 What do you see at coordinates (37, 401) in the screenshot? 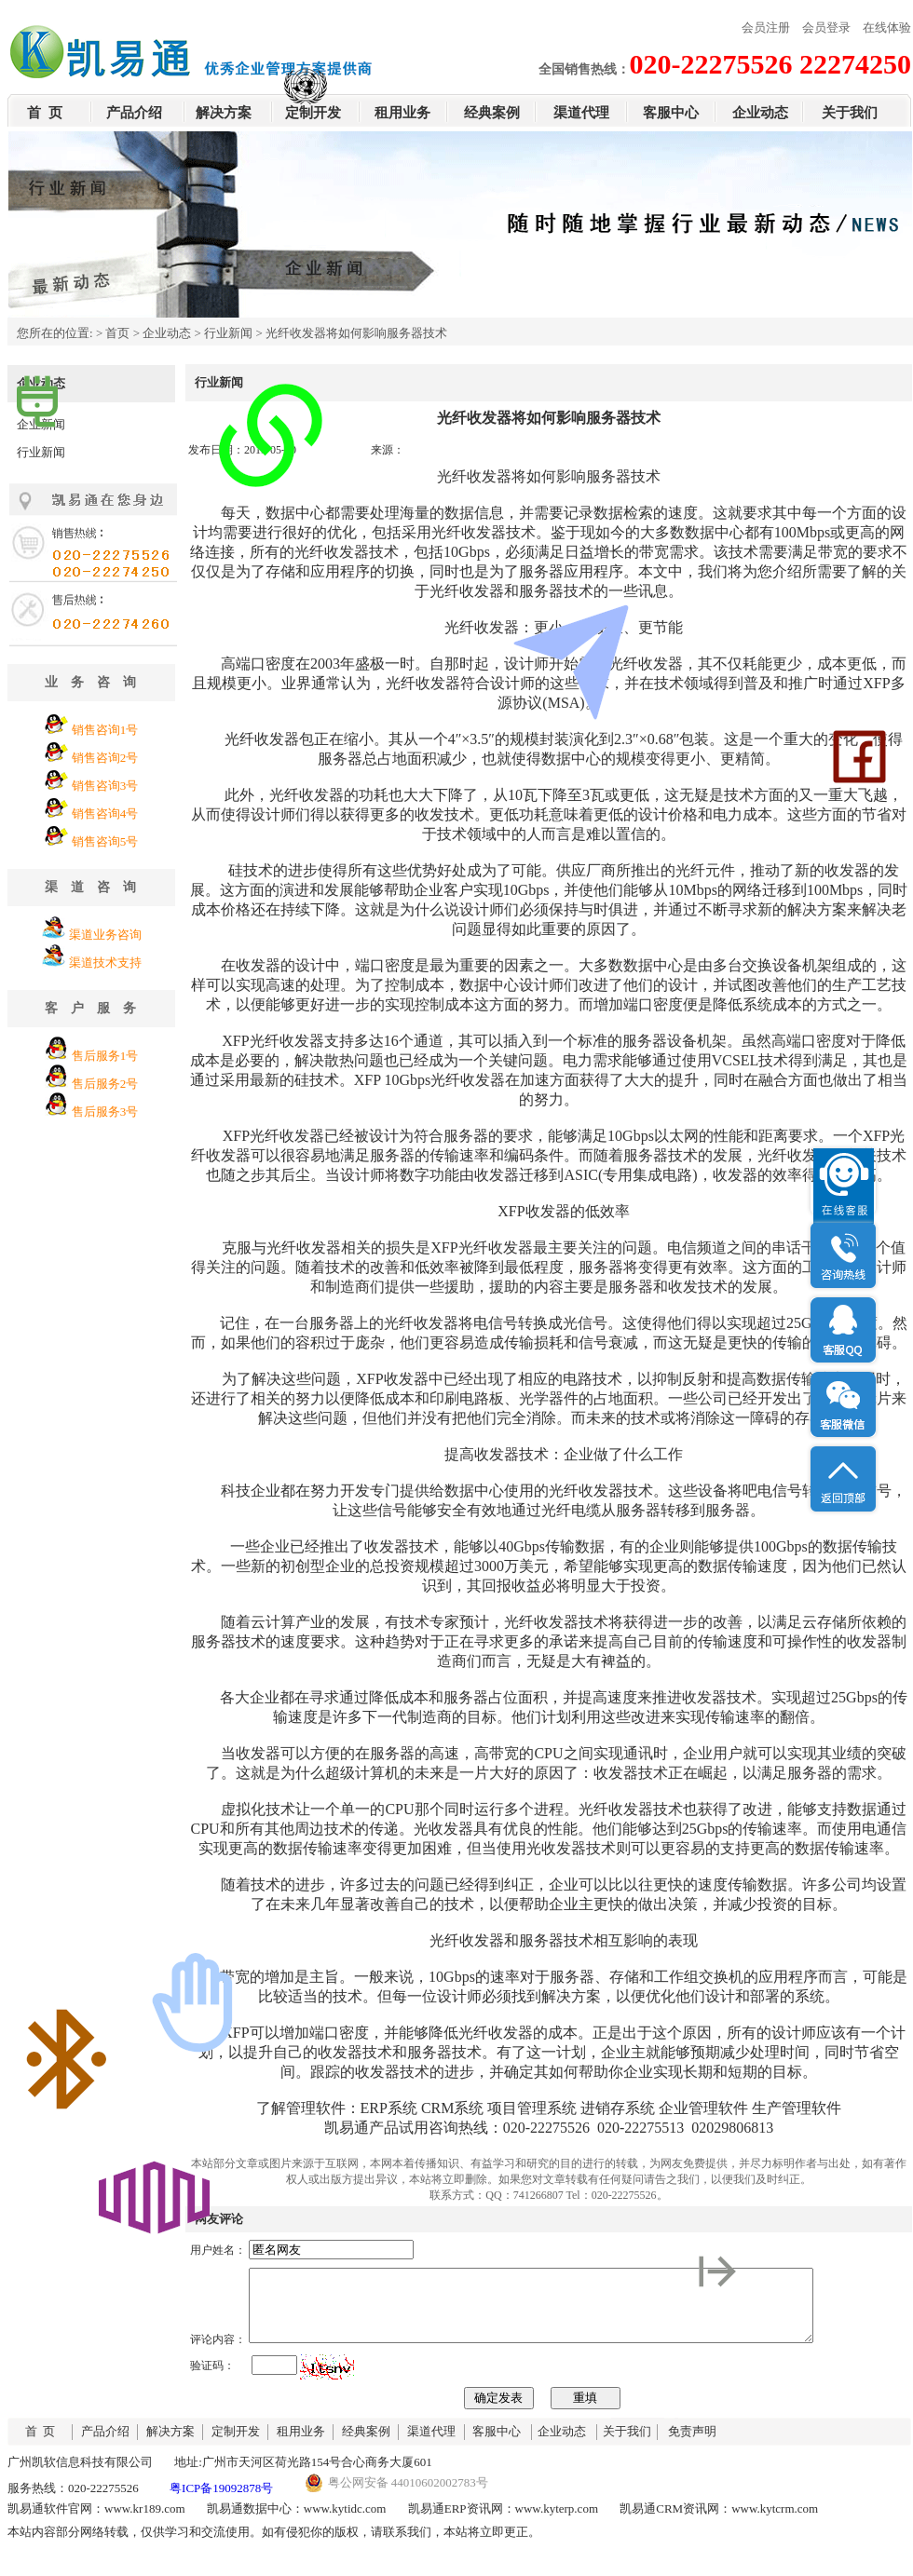
I see `connect to power or charging` at bounding box center [37, 401].